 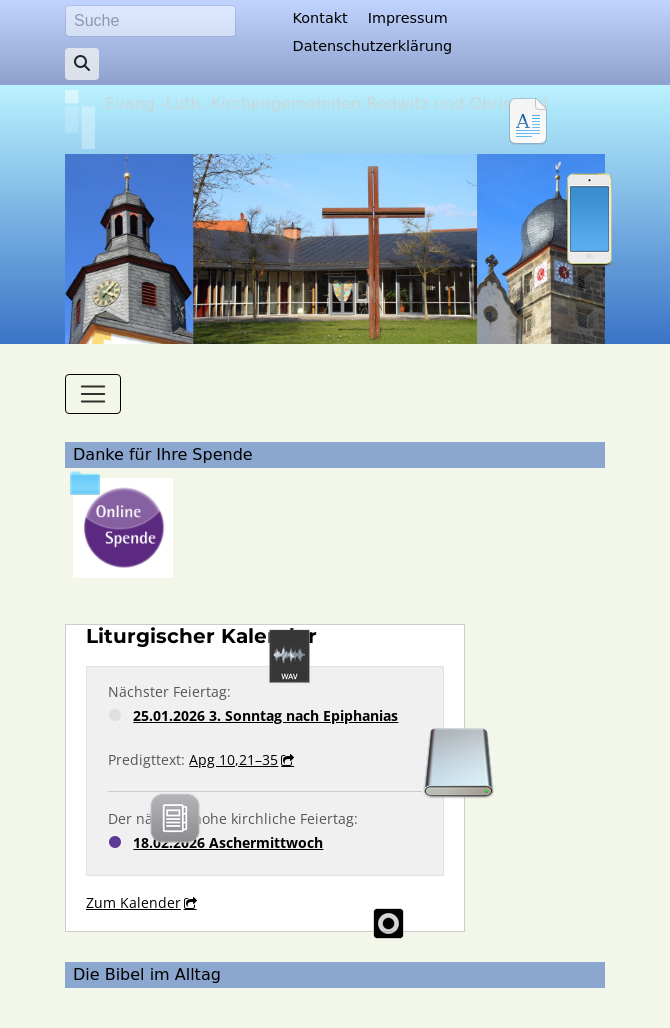 I want to click on removable storage device connected, so click(x=458, y=762).